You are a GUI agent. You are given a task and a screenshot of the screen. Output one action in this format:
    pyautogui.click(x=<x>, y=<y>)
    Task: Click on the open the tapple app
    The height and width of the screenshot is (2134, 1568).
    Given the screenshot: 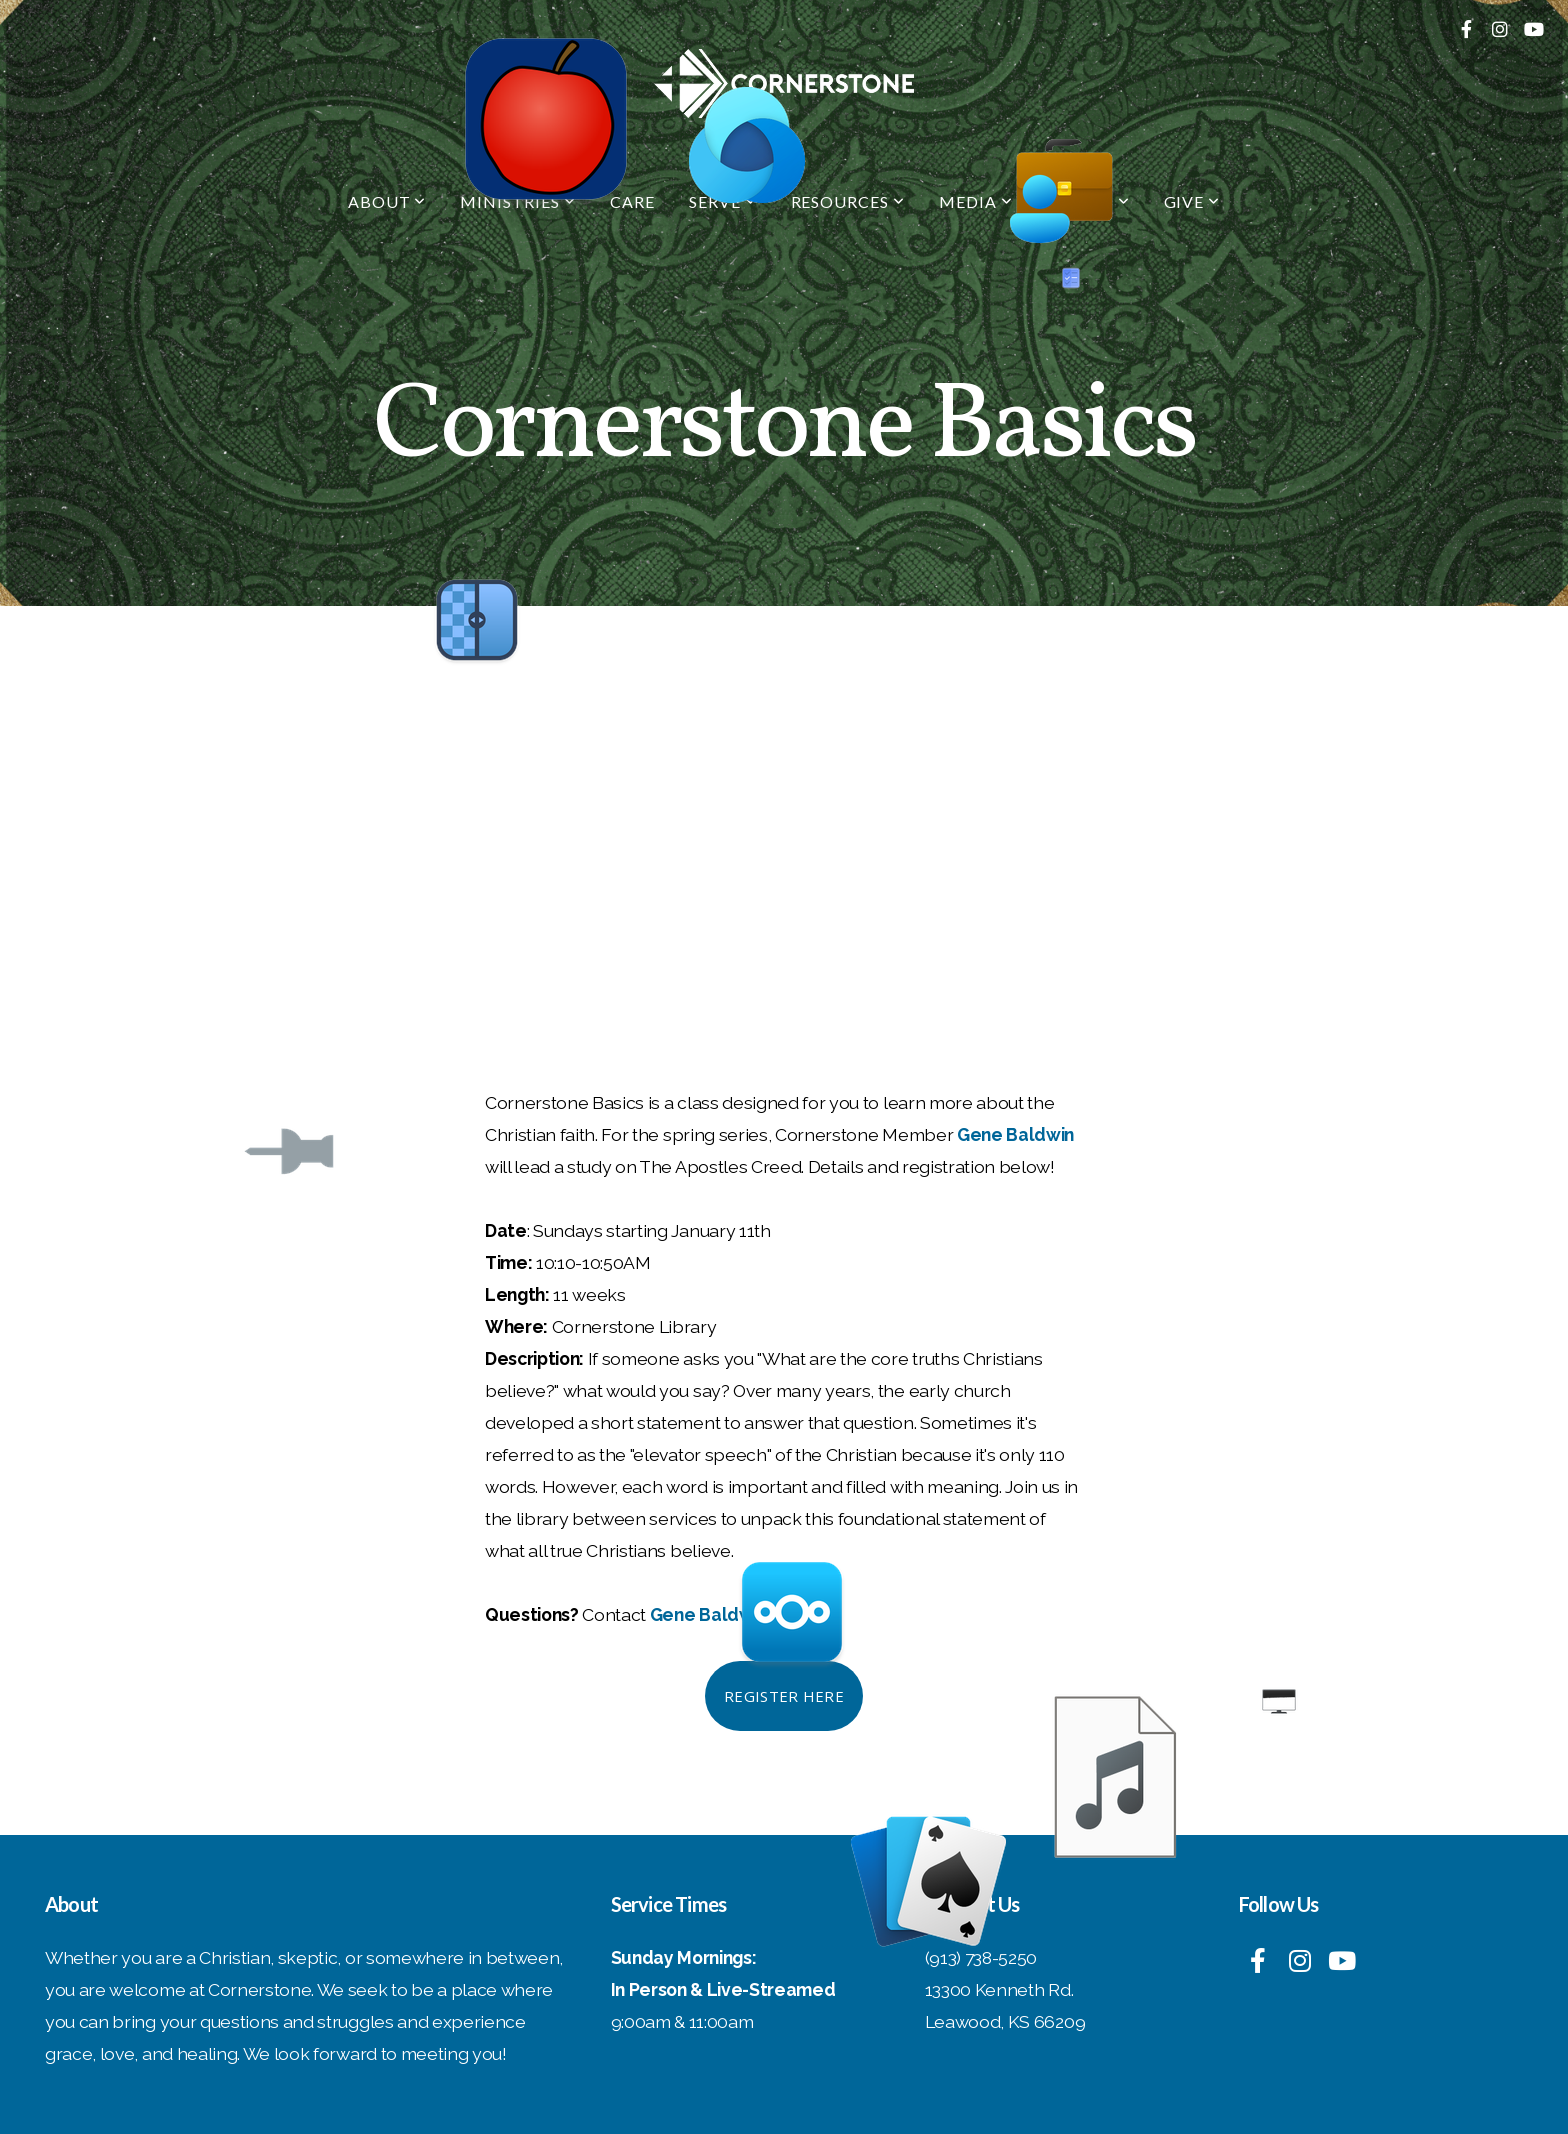 What is the action you would take?
    pyautogui.click(x=546, y=119)
    